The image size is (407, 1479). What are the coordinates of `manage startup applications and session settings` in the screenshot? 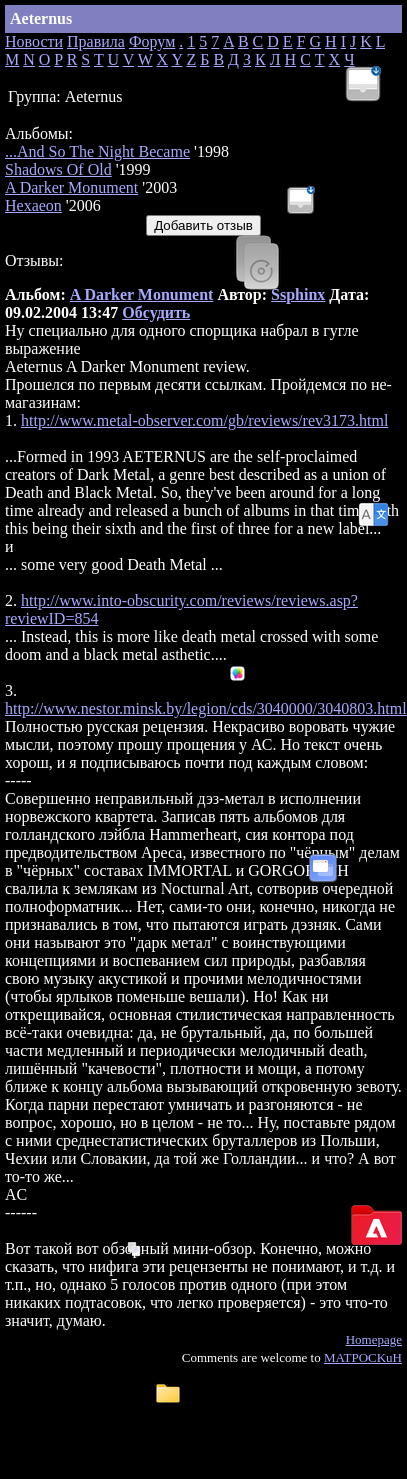 It's located at (323, 868).